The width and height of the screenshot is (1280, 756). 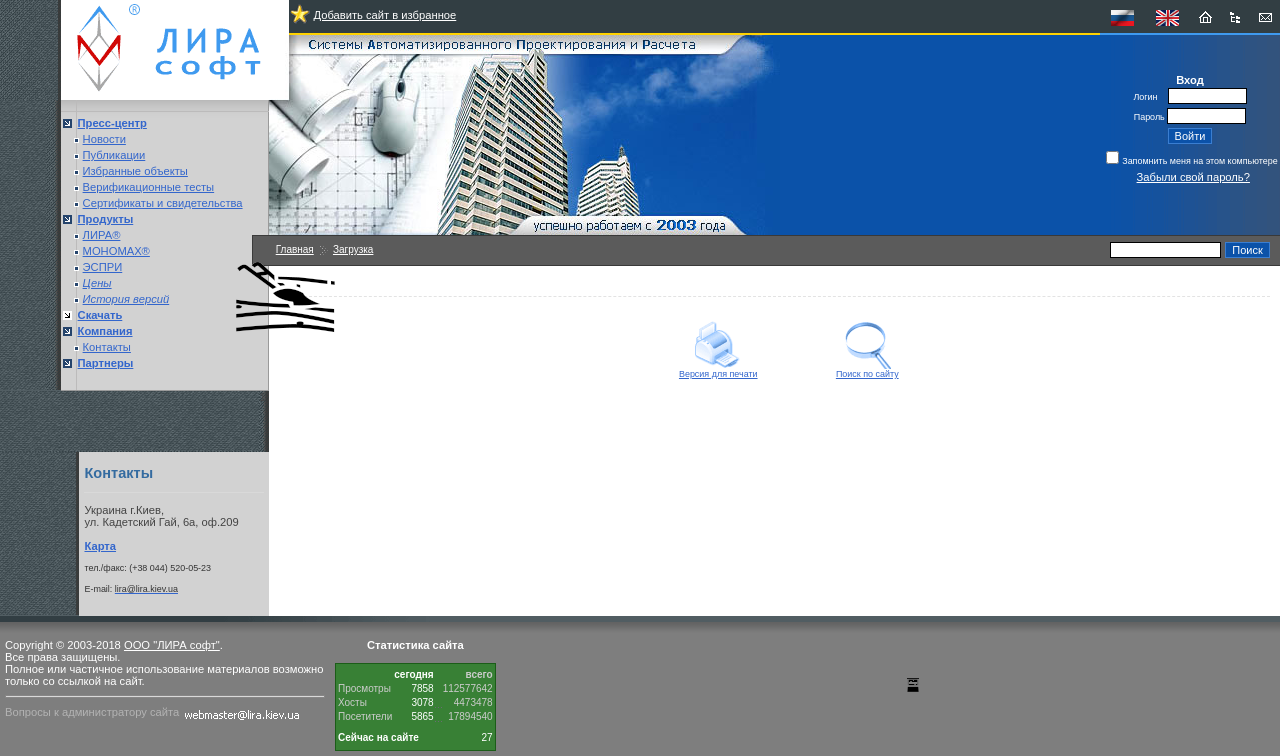 I want to click on access bunker or shelter location, so click(x=913, y=685).